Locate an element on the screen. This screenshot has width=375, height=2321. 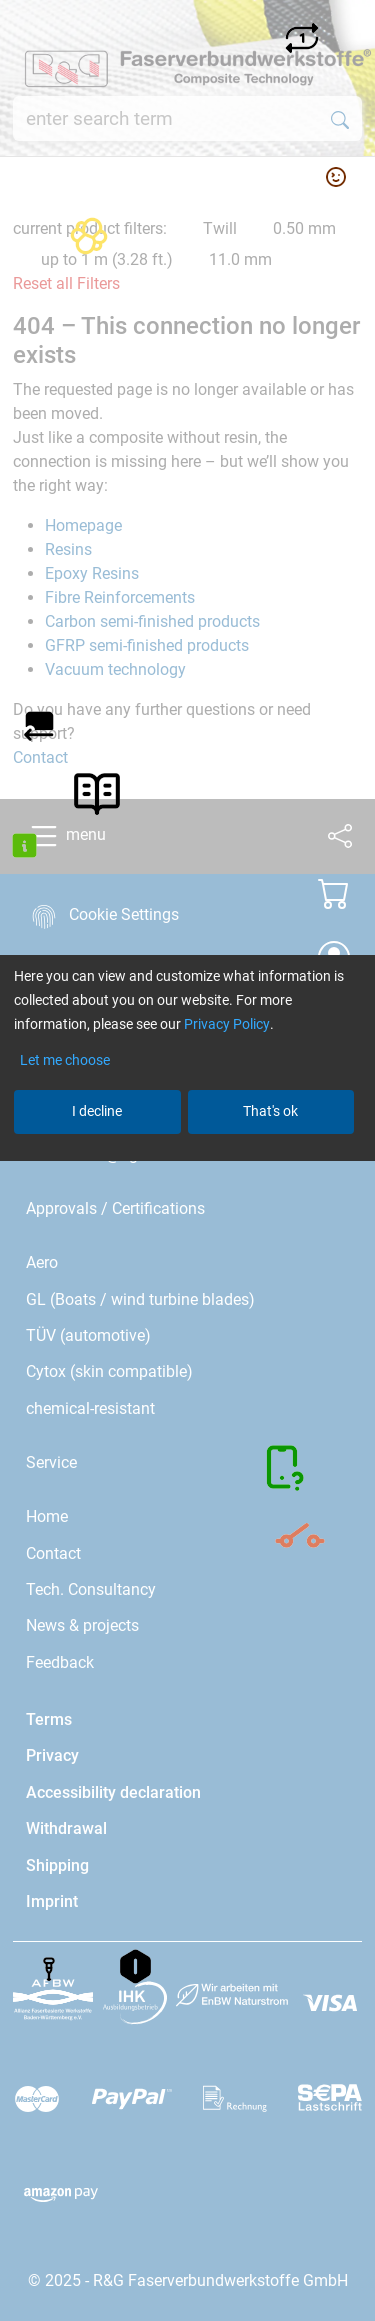
view information or details is located at coordinates (135, 1966).